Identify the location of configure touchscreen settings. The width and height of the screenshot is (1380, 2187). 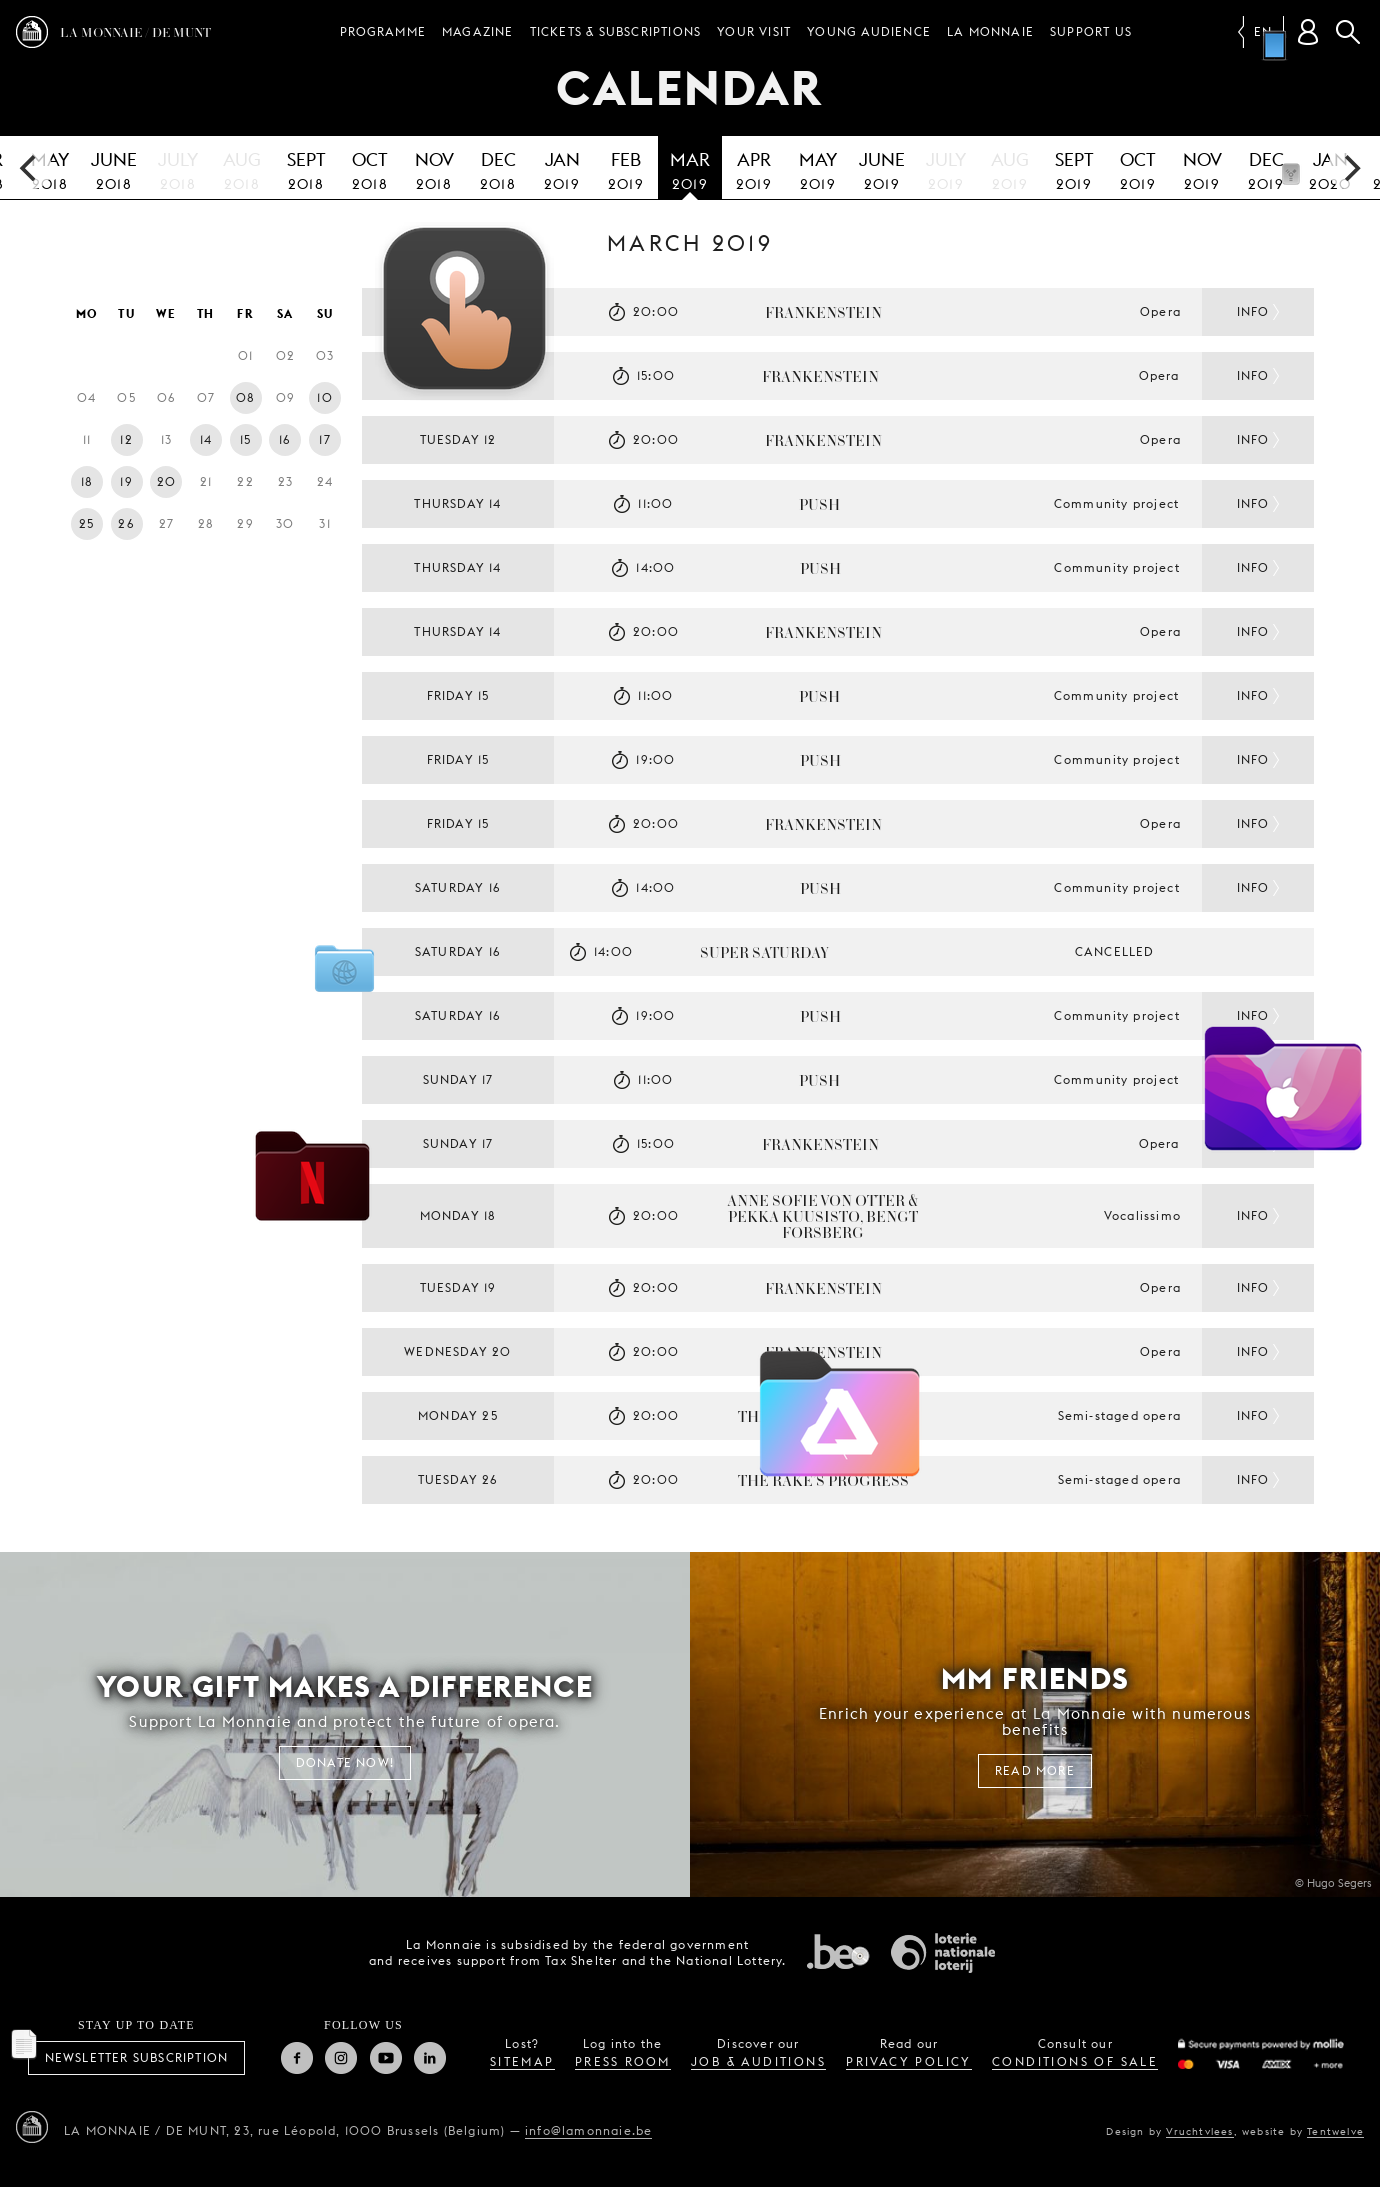
(464, 311).